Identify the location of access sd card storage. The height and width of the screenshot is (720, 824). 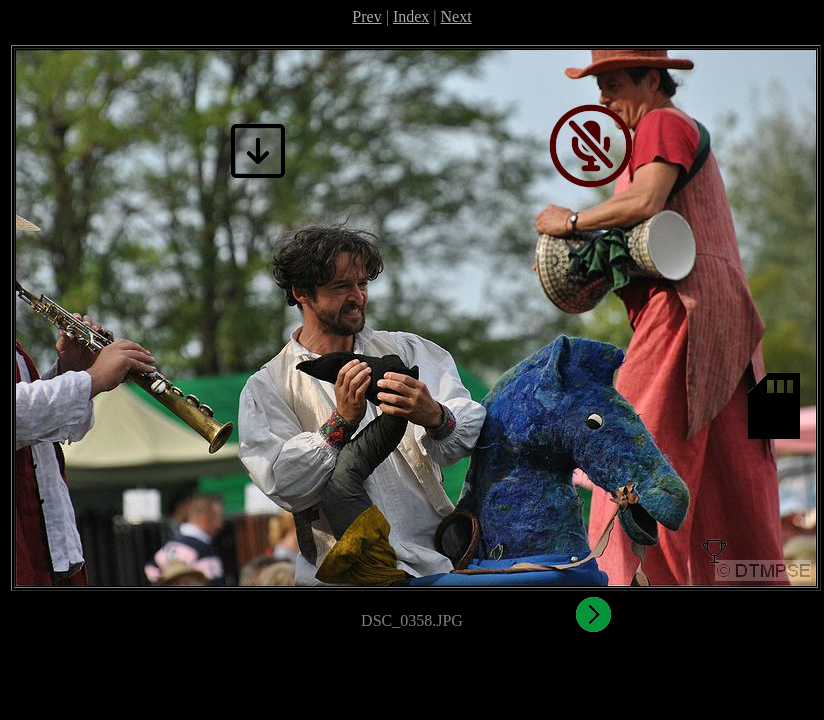
(774, 406).